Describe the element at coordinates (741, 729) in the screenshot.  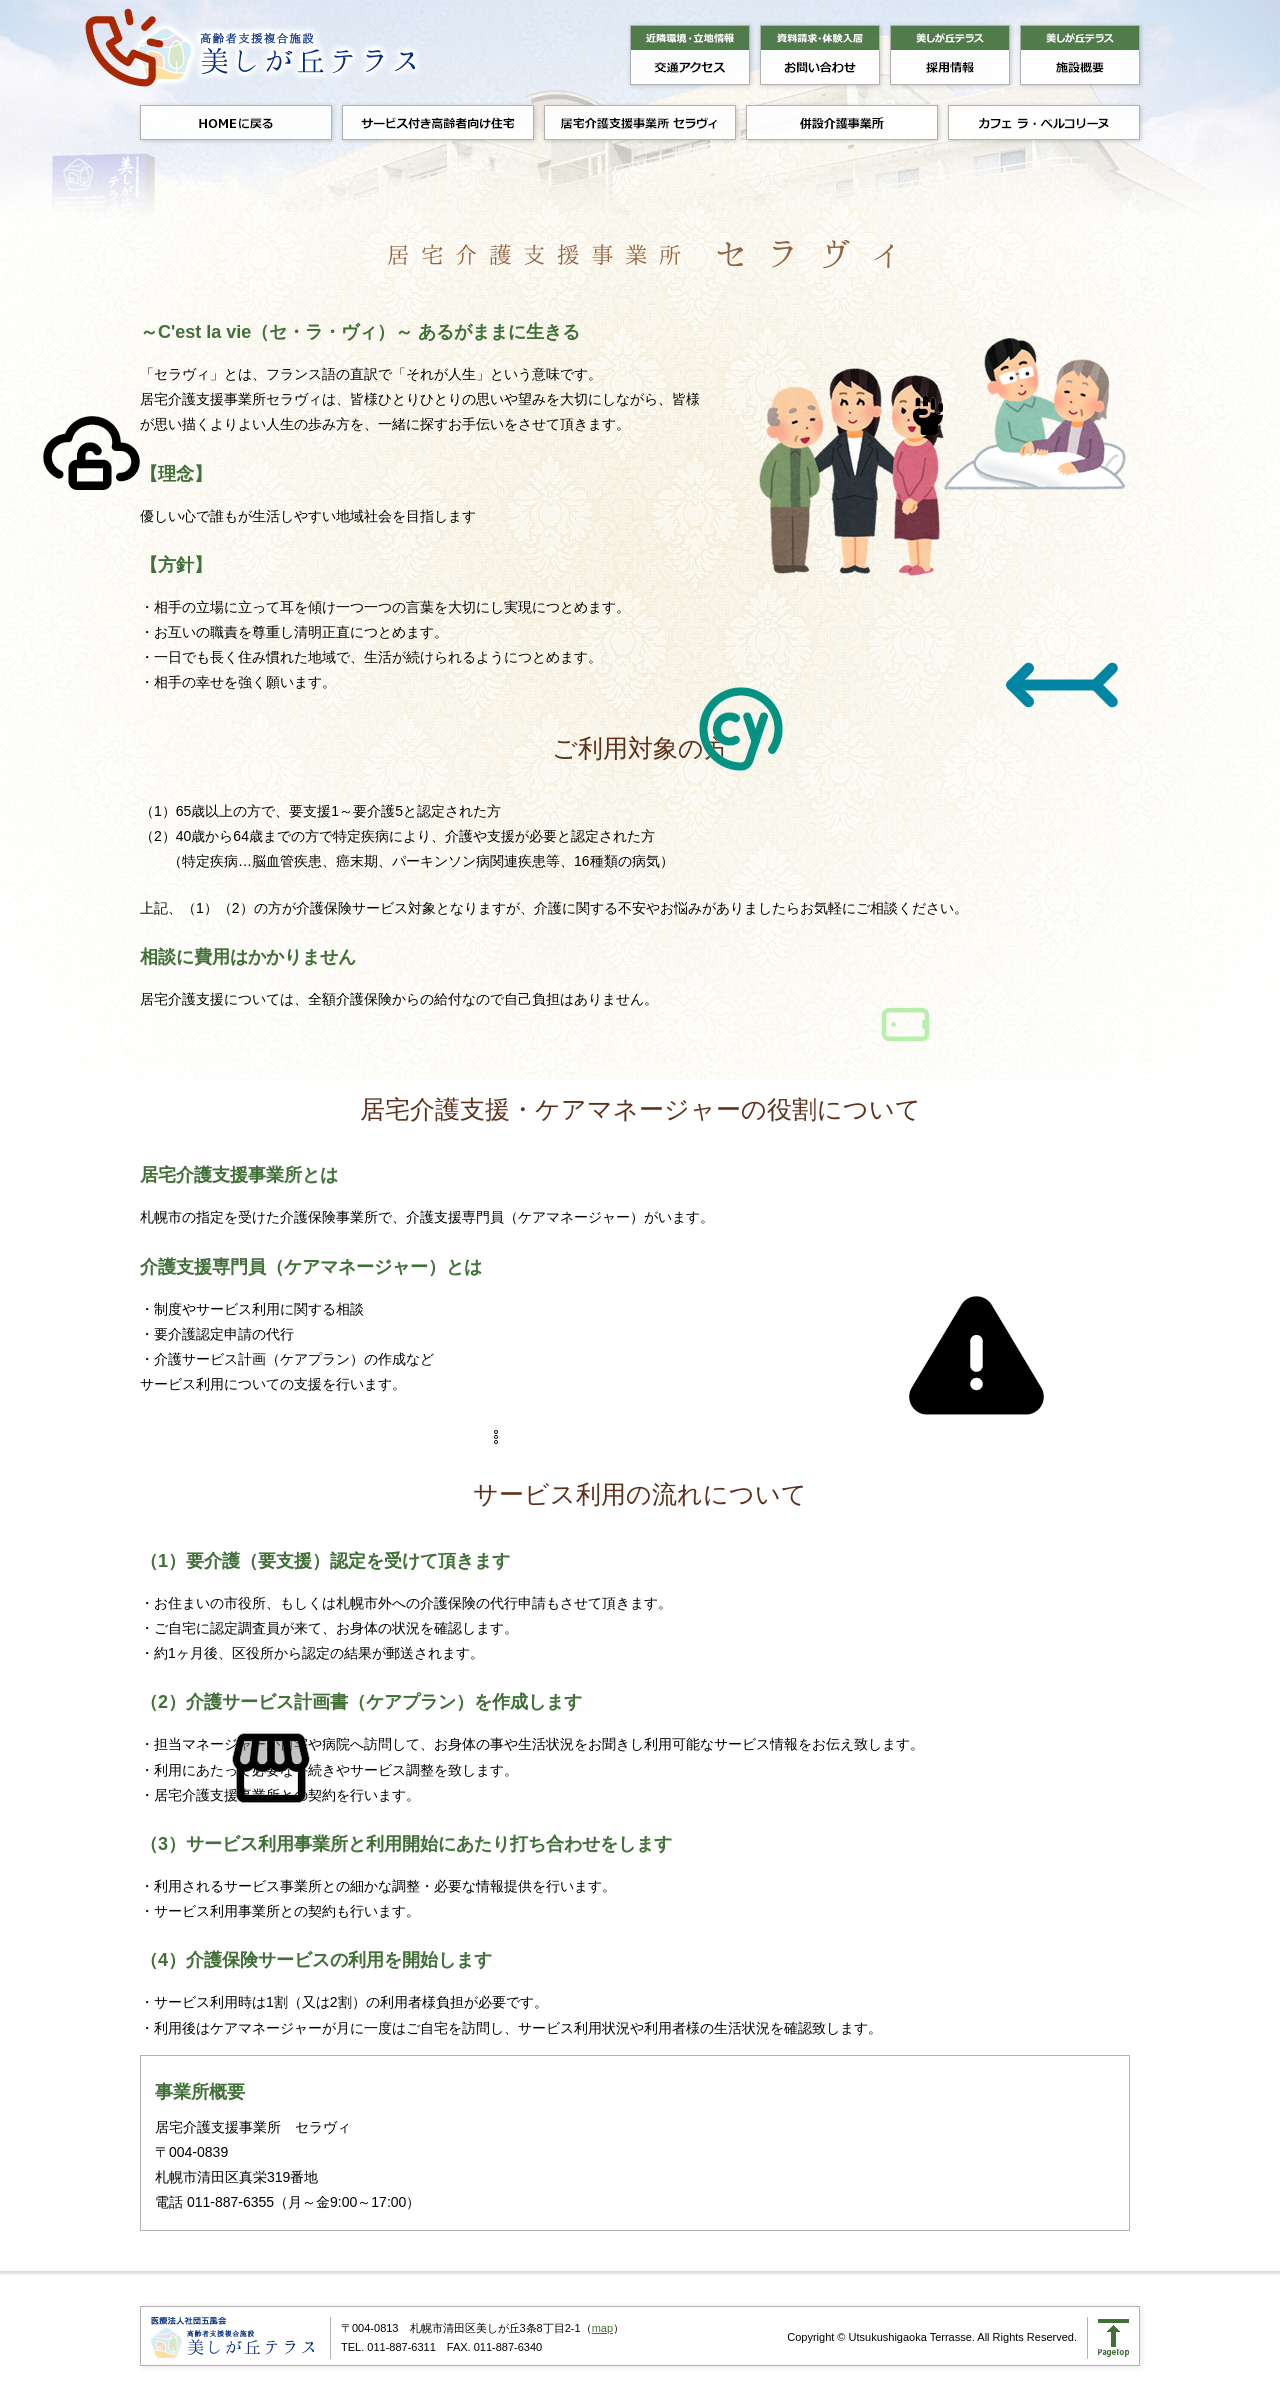
I see `cypress testing framework logo` at that location.